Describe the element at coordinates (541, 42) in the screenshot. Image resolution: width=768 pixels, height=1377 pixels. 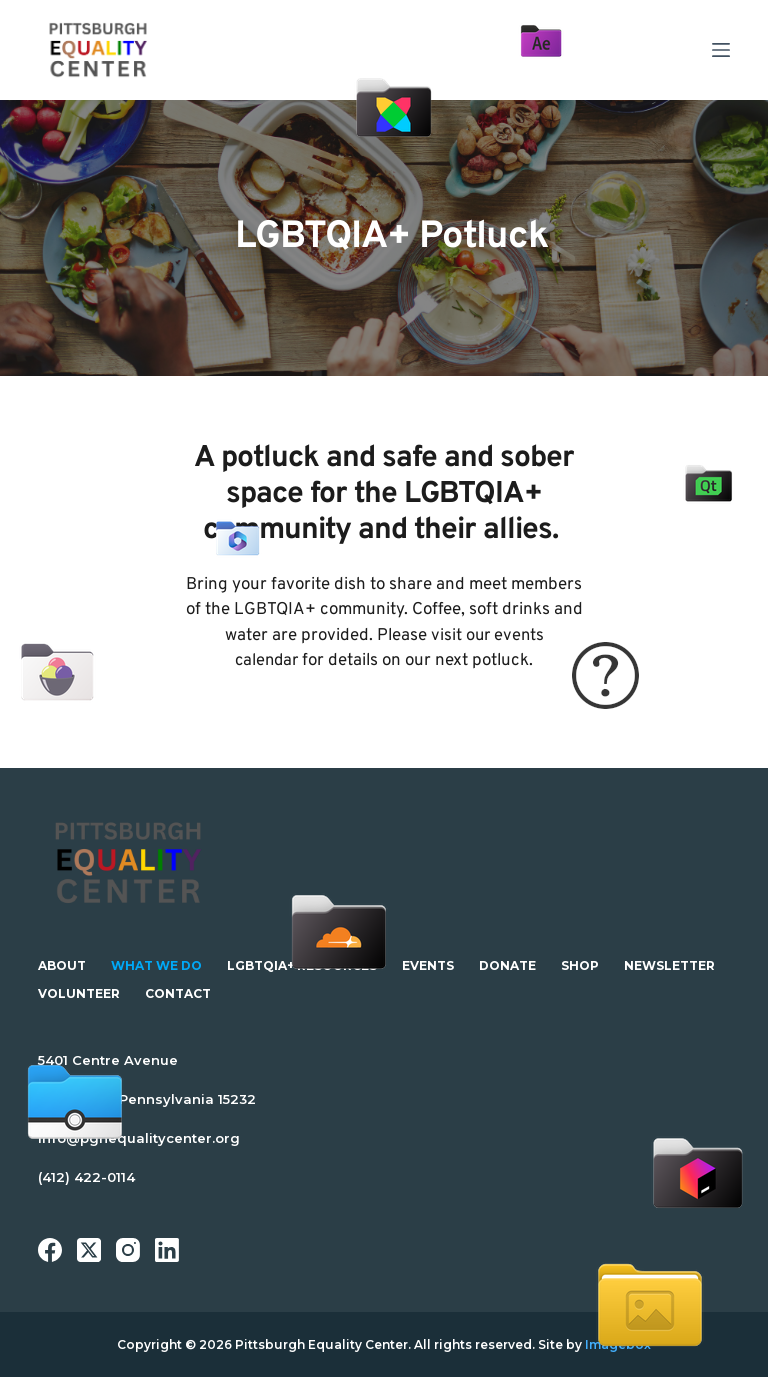
I see `folder containing Adobe After Effects project files` at that location.